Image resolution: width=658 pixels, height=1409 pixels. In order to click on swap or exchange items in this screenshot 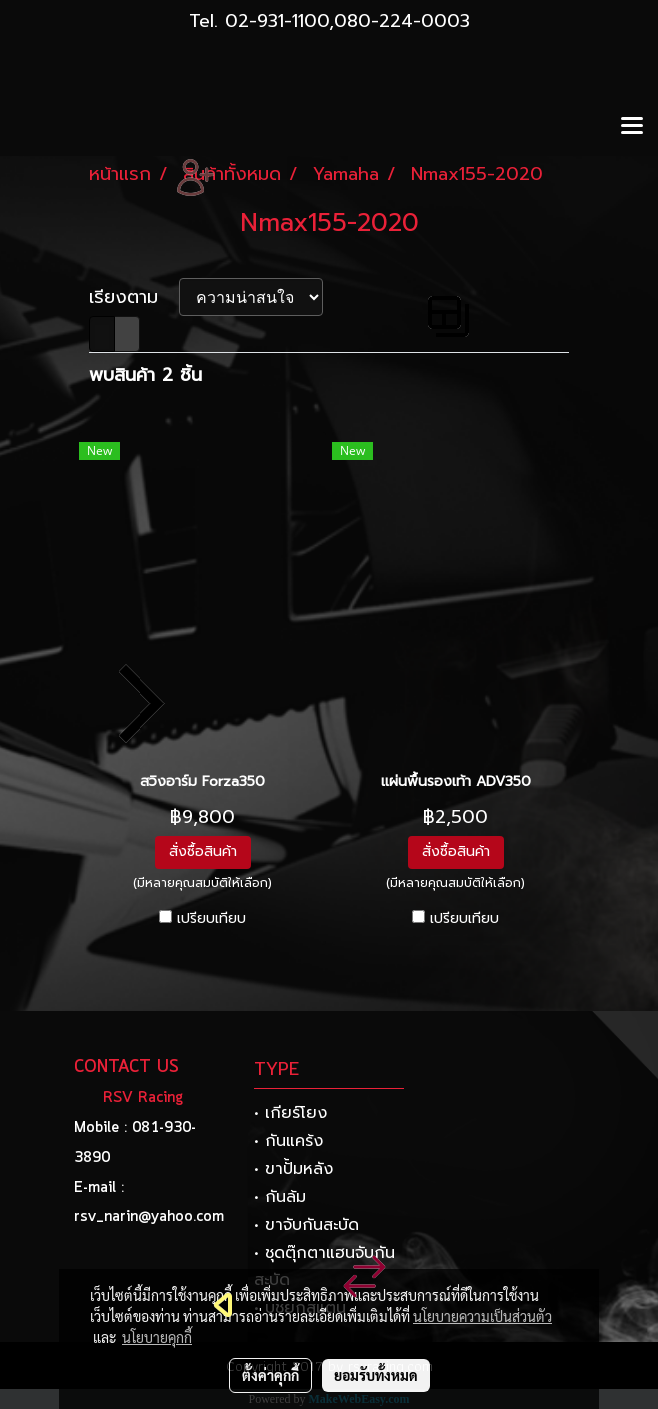, I will do `click(364, 1276)`.